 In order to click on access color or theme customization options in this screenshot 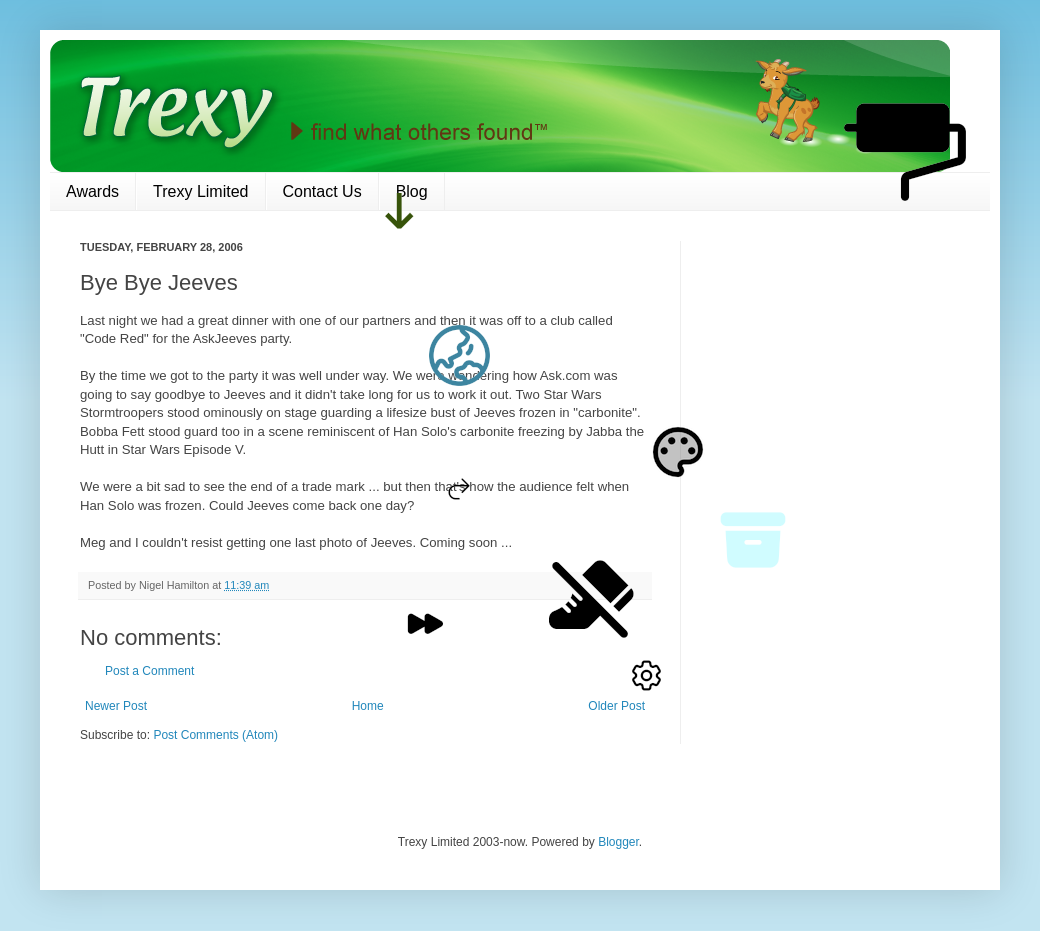, I will do `click(678, 452)`.